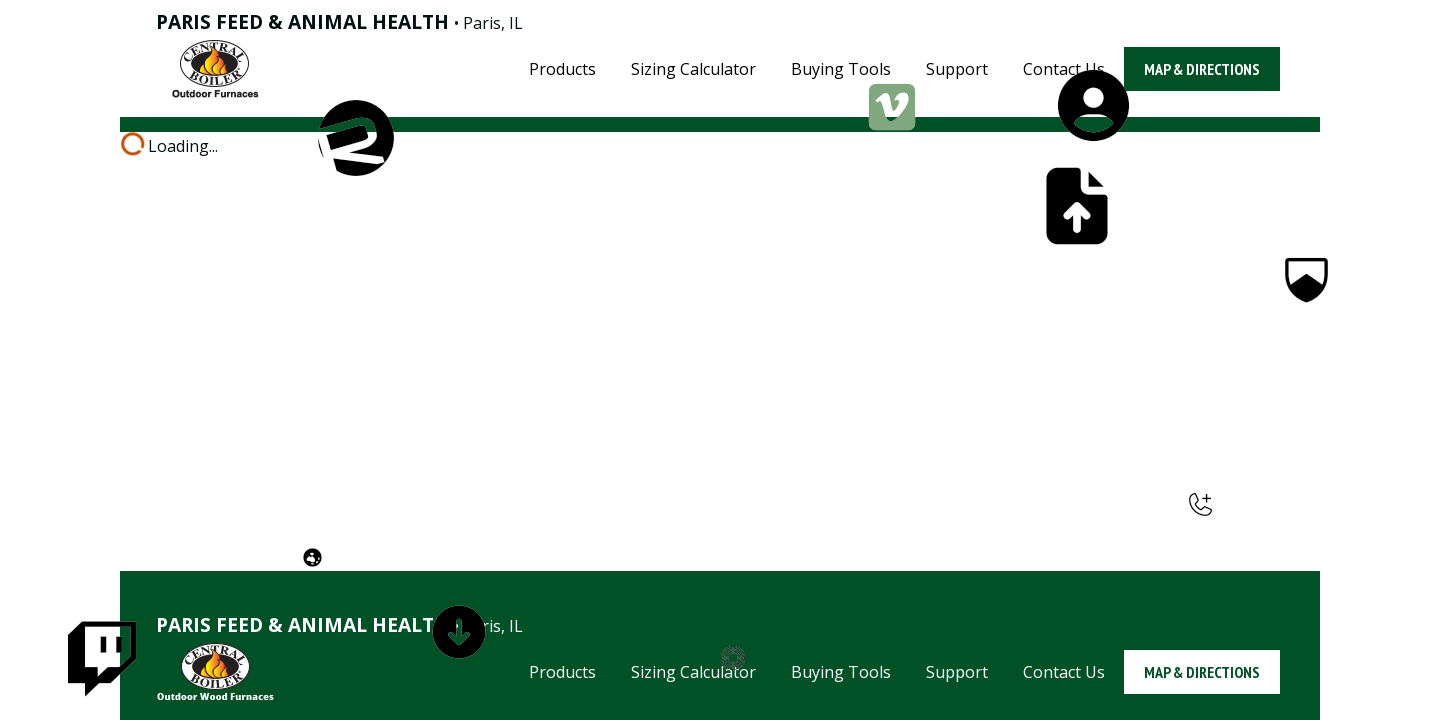  What do you see at coordinates (312, 557) in the screenshot?
I see `select oceania or australia region` at bounding box center [312, 557].